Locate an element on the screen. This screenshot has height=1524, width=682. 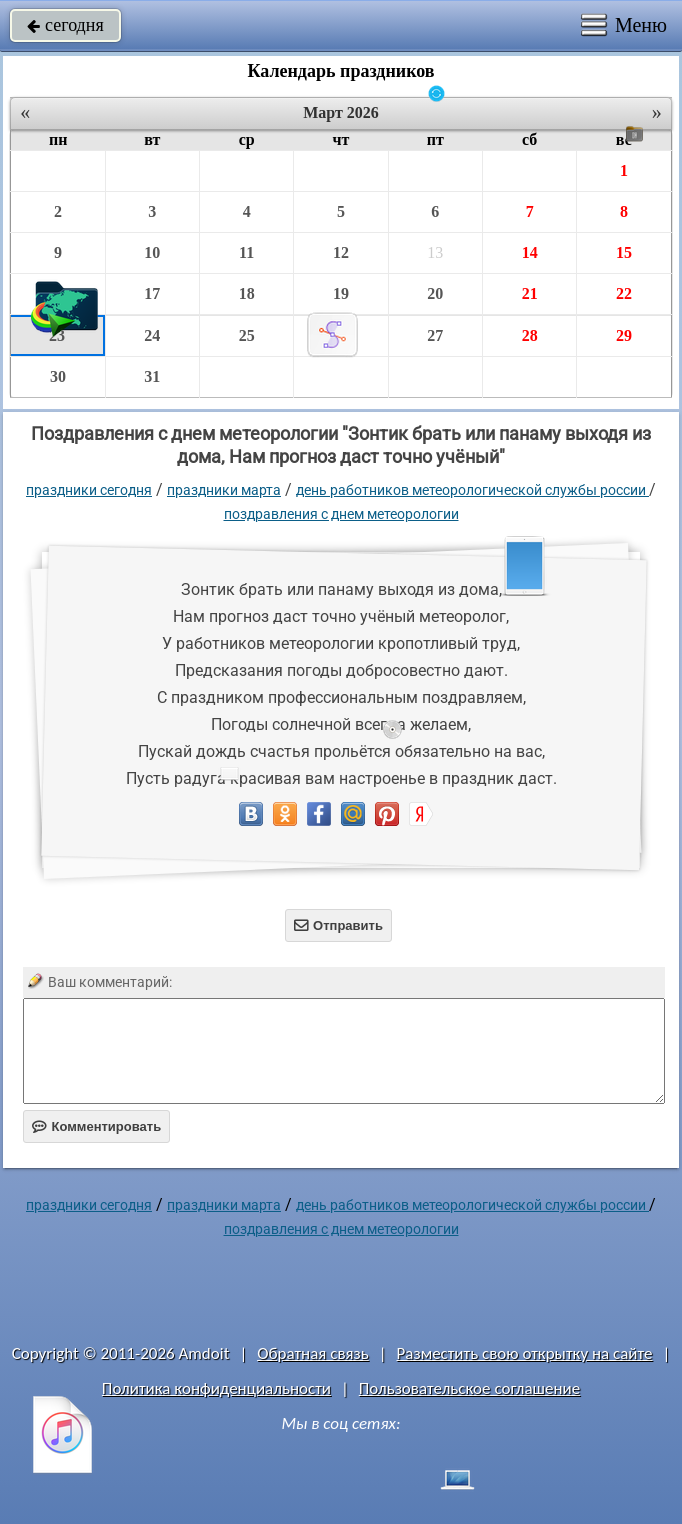
open templates folder is located at coordinates (634, 133).